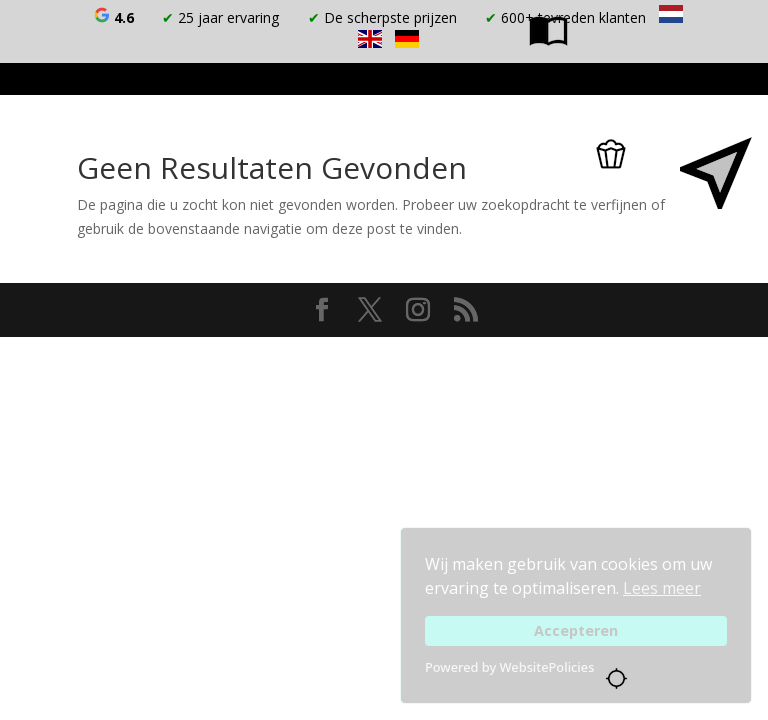  I want to click on access navigation or directions, so click(716, 173).